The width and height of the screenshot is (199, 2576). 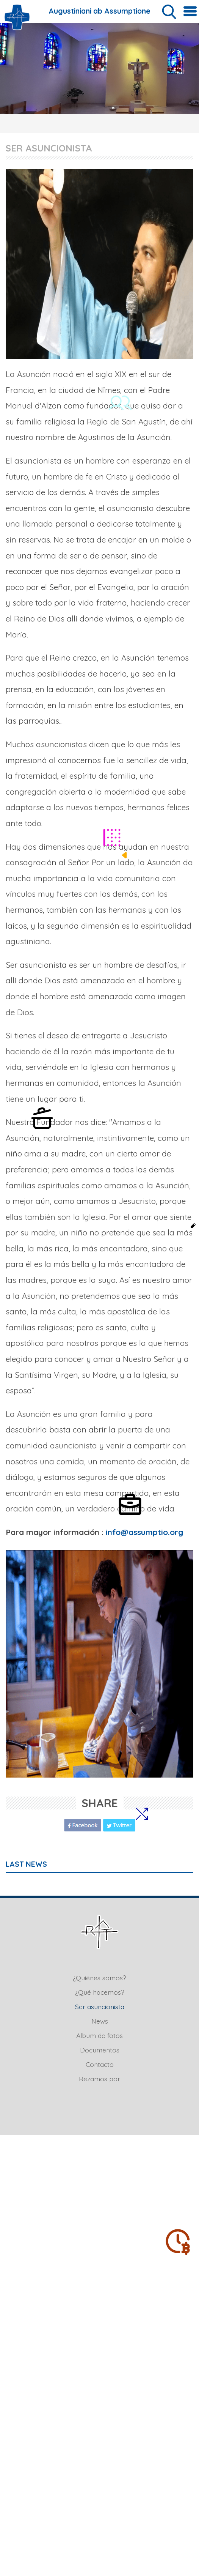 What do you see at coordinates (178, 2241) in the screenshot?
I see `view bitcoin transaction history` at bounding box center [178, 2241].